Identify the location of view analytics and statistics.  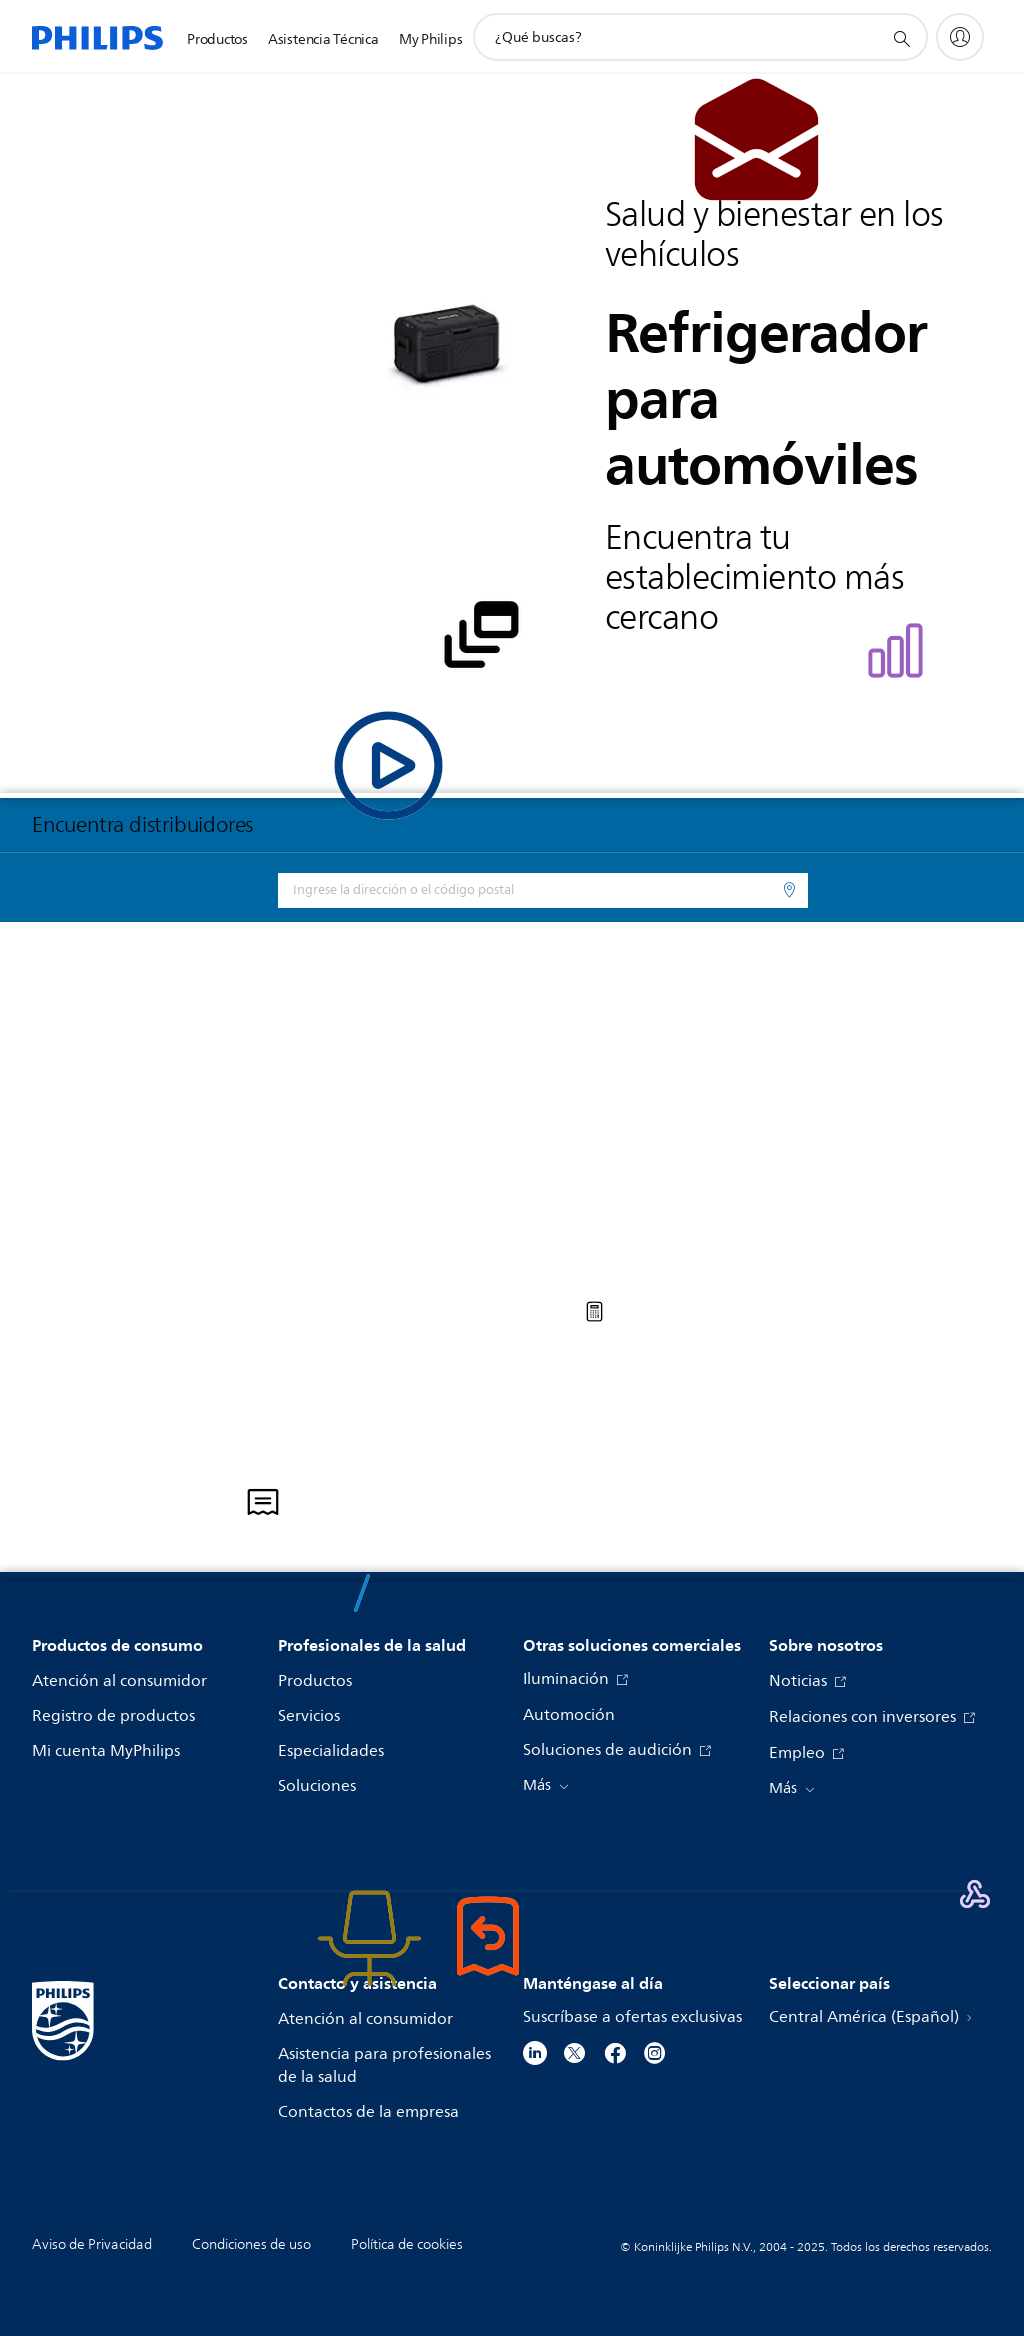
(895, 650).